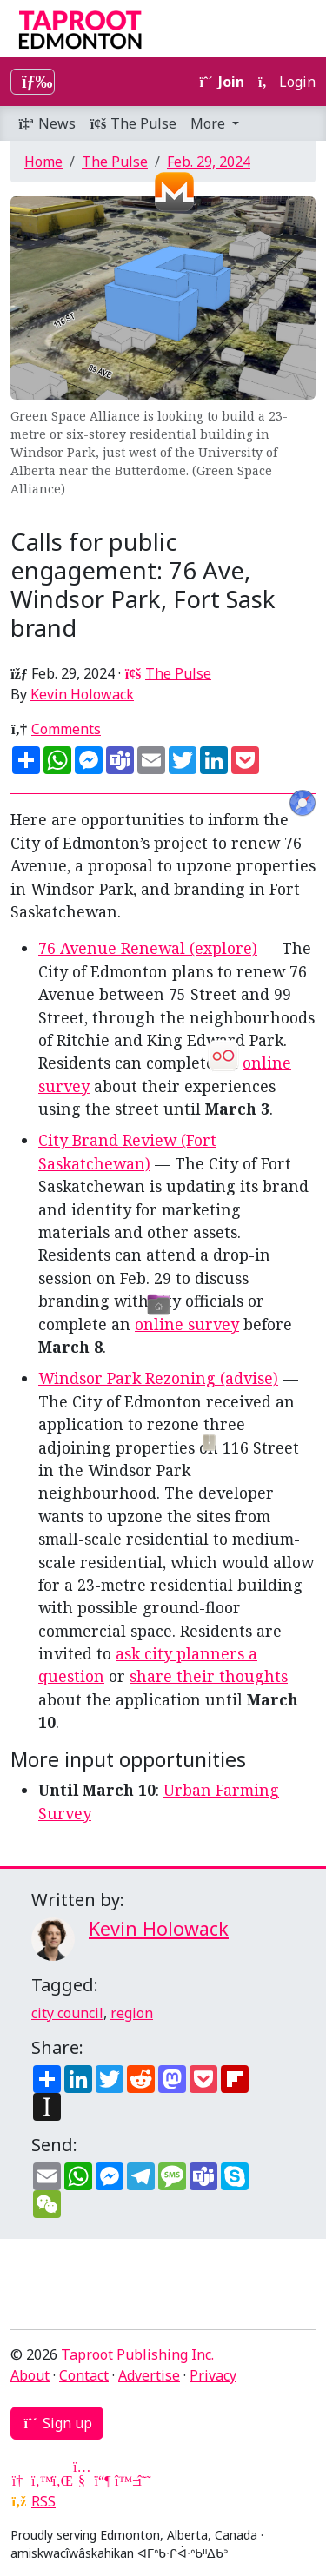 This screenshot has height=2576, width=326. I want to click on open the archive manager application, so click(209, 1442).